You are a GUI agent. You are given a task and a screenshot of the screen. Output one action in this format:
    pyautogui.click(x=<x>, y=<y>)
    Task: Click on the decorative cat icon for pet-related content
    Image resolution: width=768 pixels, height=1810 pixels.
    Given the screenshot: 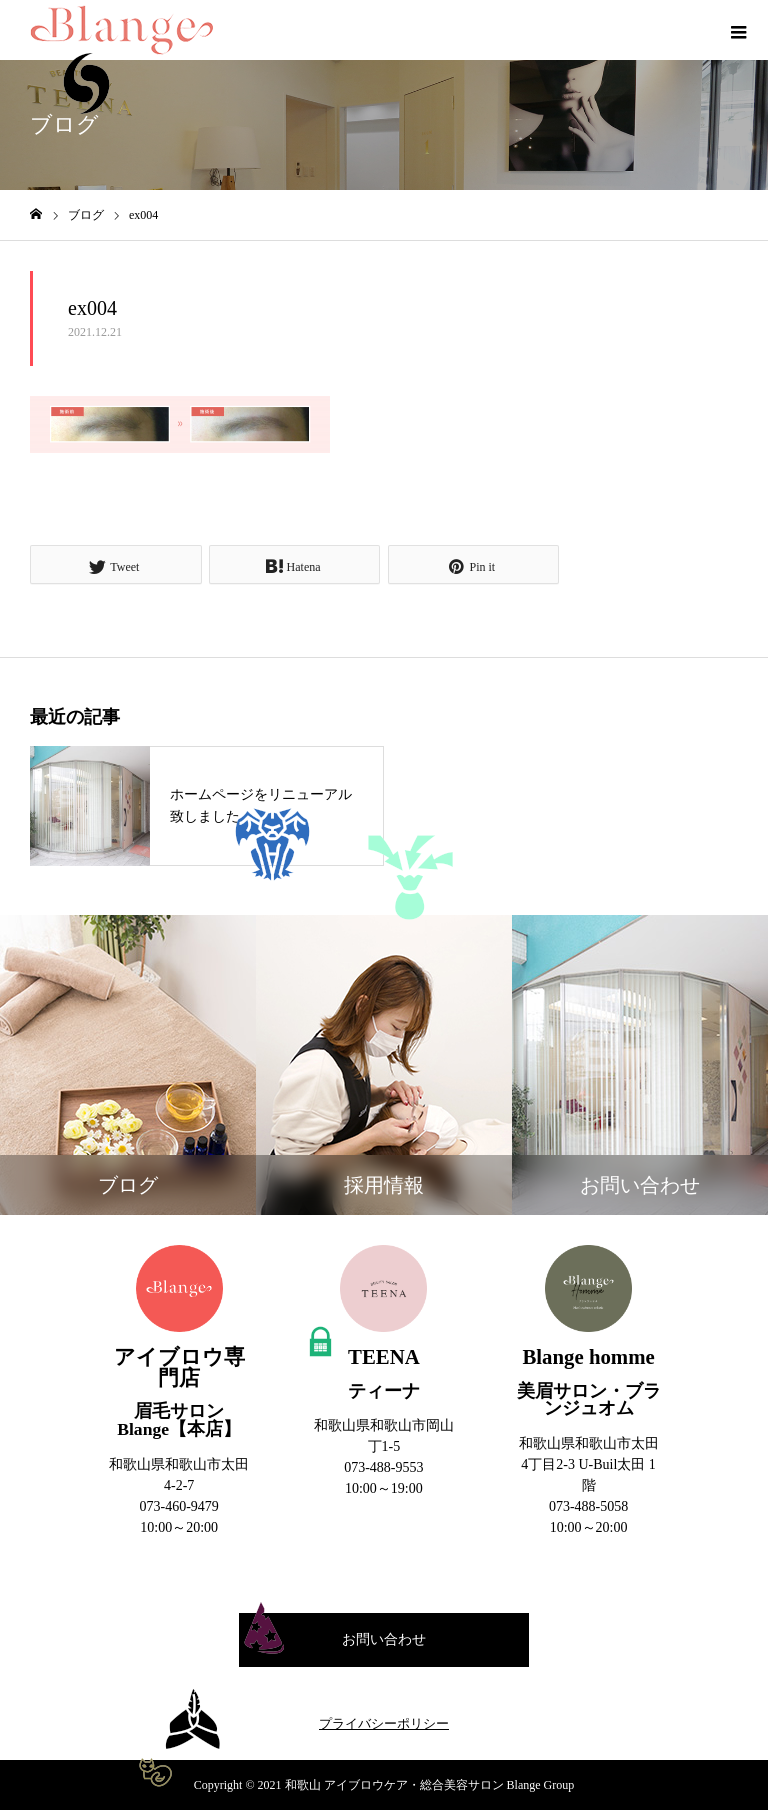 What is the action you would take?
    pyautogui.click(x=155, y=1771)
    